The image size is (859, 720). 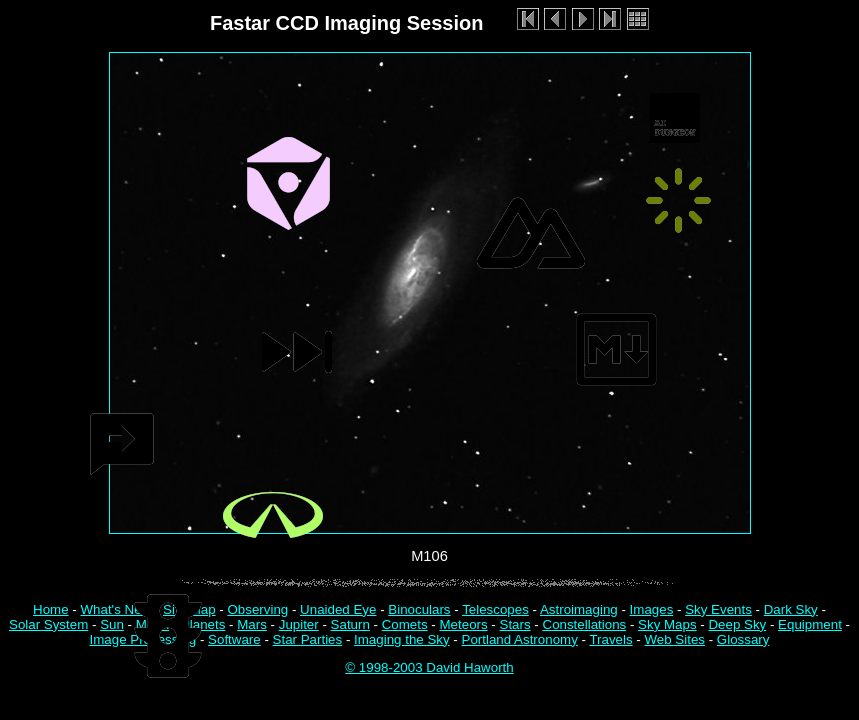 What do you see at coordinates (297, 352) in the screenshot?
I see `skip to the end of the track` at bounding box center [297, 352].